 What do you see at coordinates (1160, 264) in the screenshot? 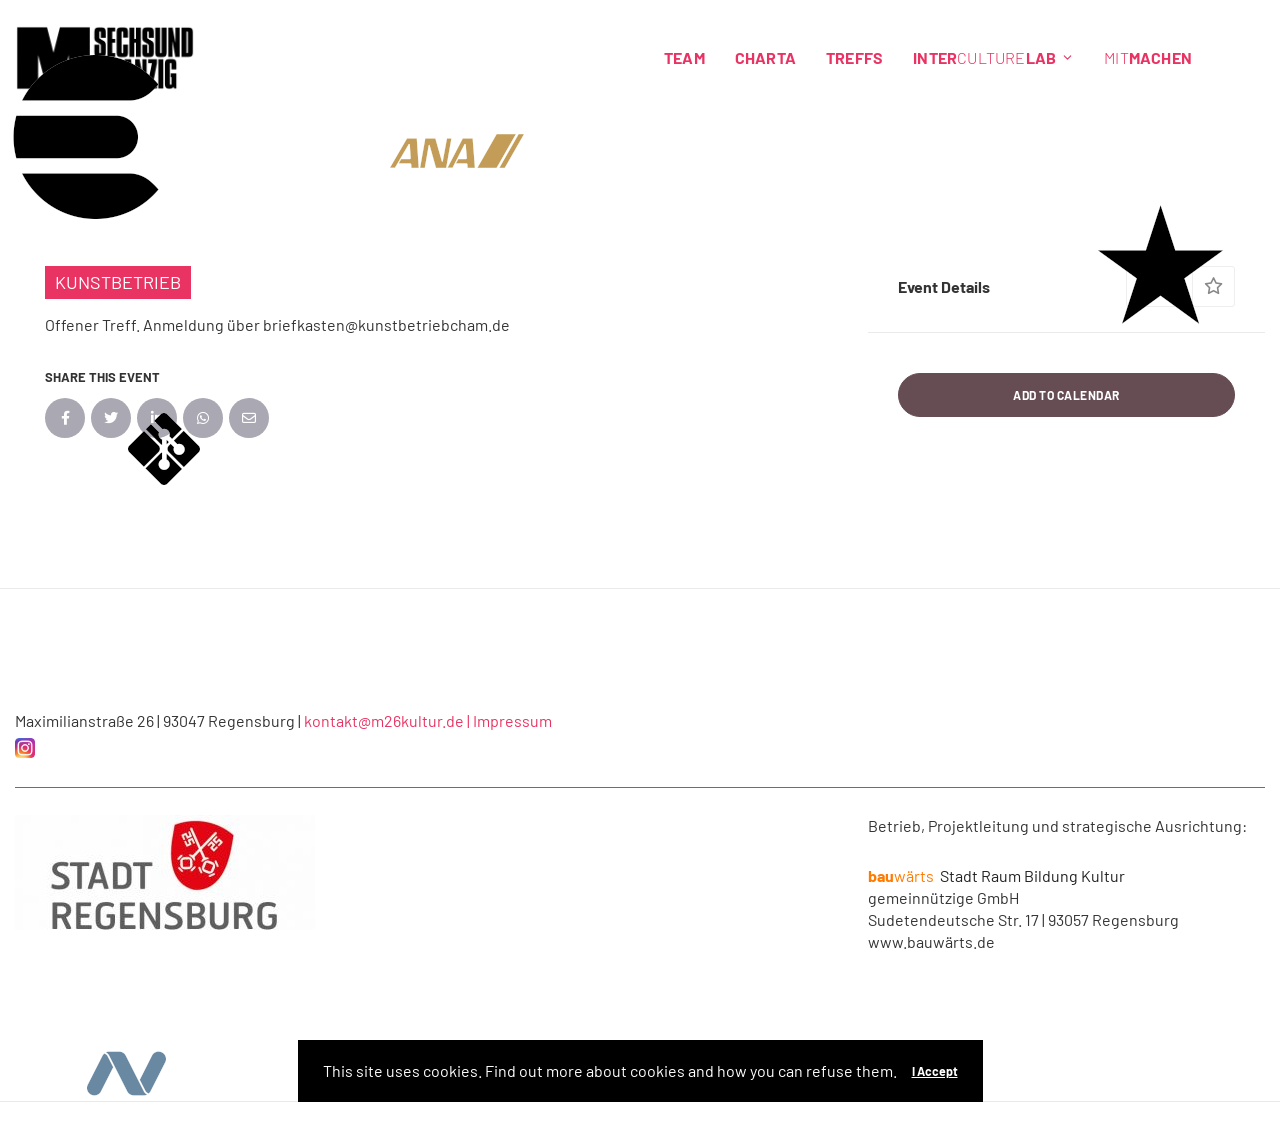
I see `open the Macy's app or website` at bounding box center [1160, 264].